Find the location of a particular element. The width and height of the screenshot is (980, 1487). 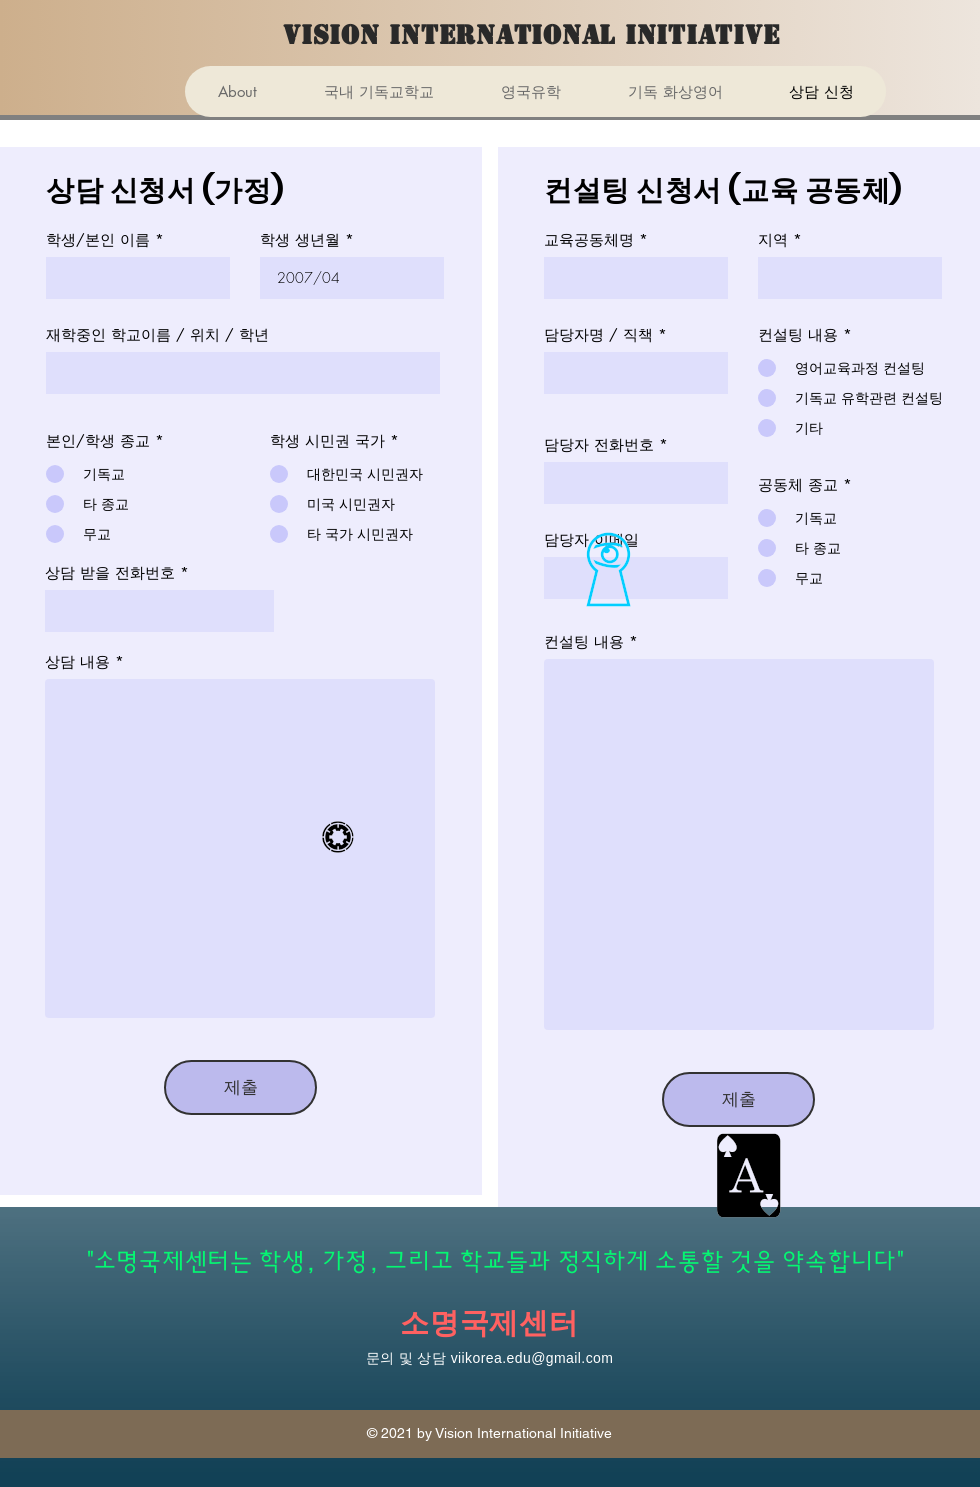

access card games or solitaire is located at coordinates (748, 1175).